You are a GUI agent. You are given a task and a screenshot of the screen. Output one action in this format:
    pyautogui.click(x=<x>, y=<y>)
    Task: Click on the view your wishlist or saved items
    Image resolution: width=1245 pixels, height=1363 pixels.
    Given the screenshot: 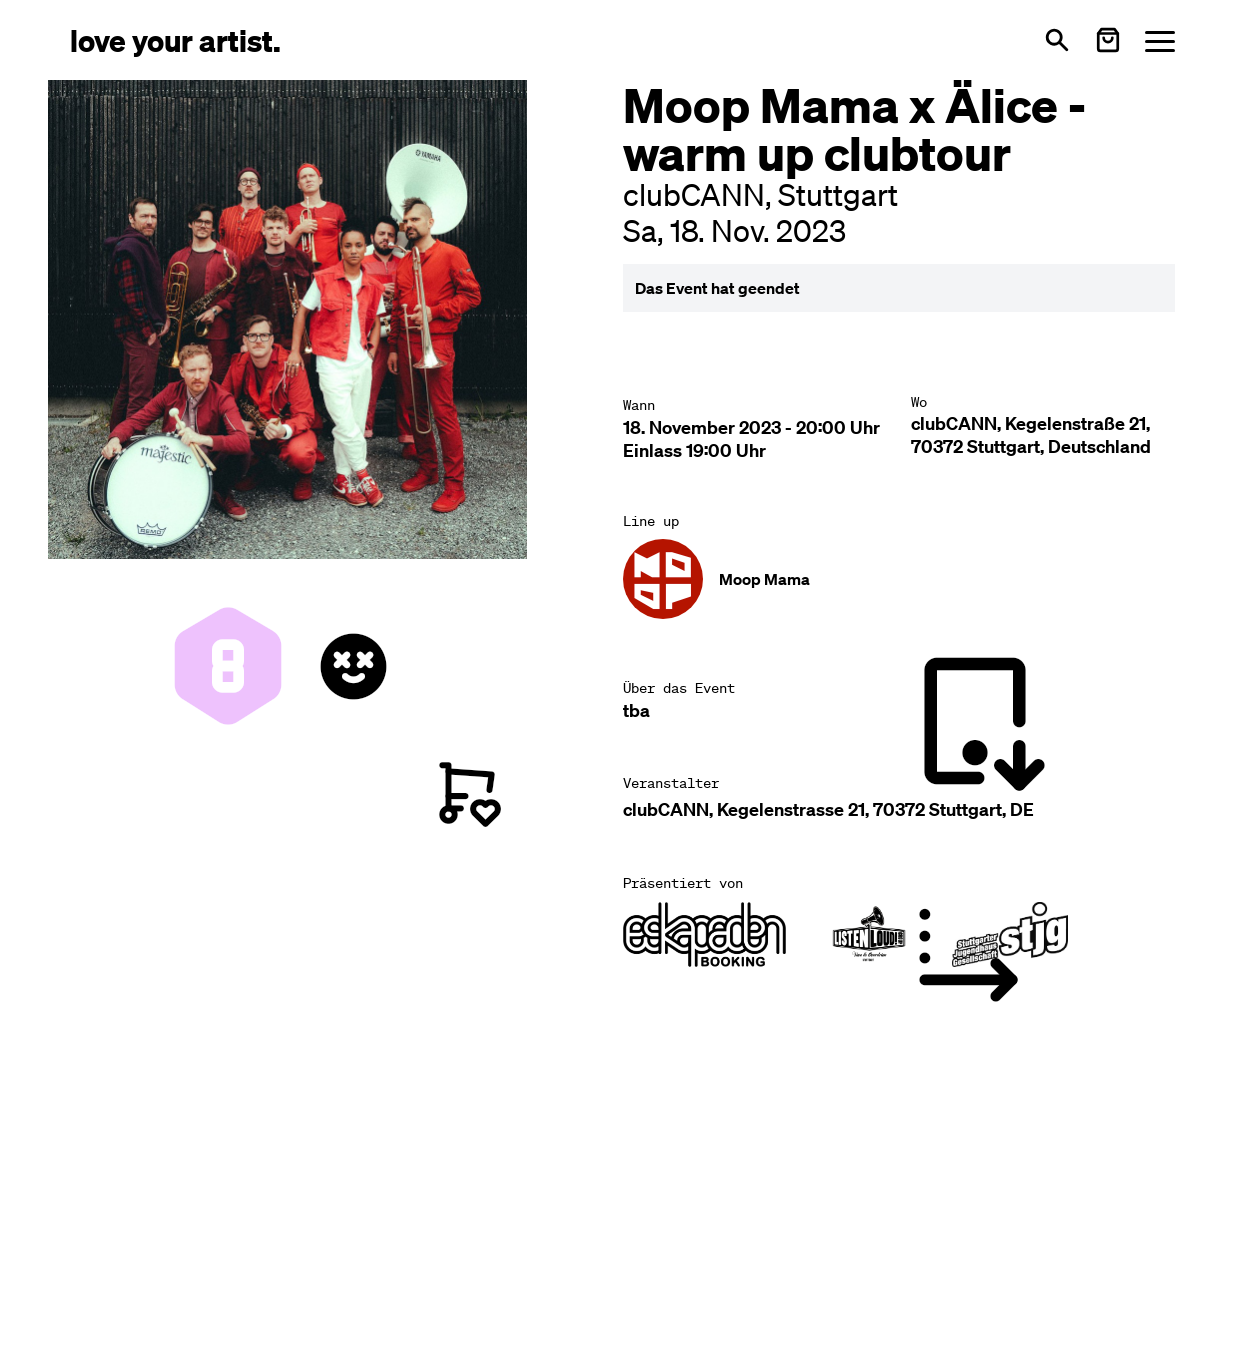 What is the action you would take?
    pyautogui.click(x=467, y=793)
    